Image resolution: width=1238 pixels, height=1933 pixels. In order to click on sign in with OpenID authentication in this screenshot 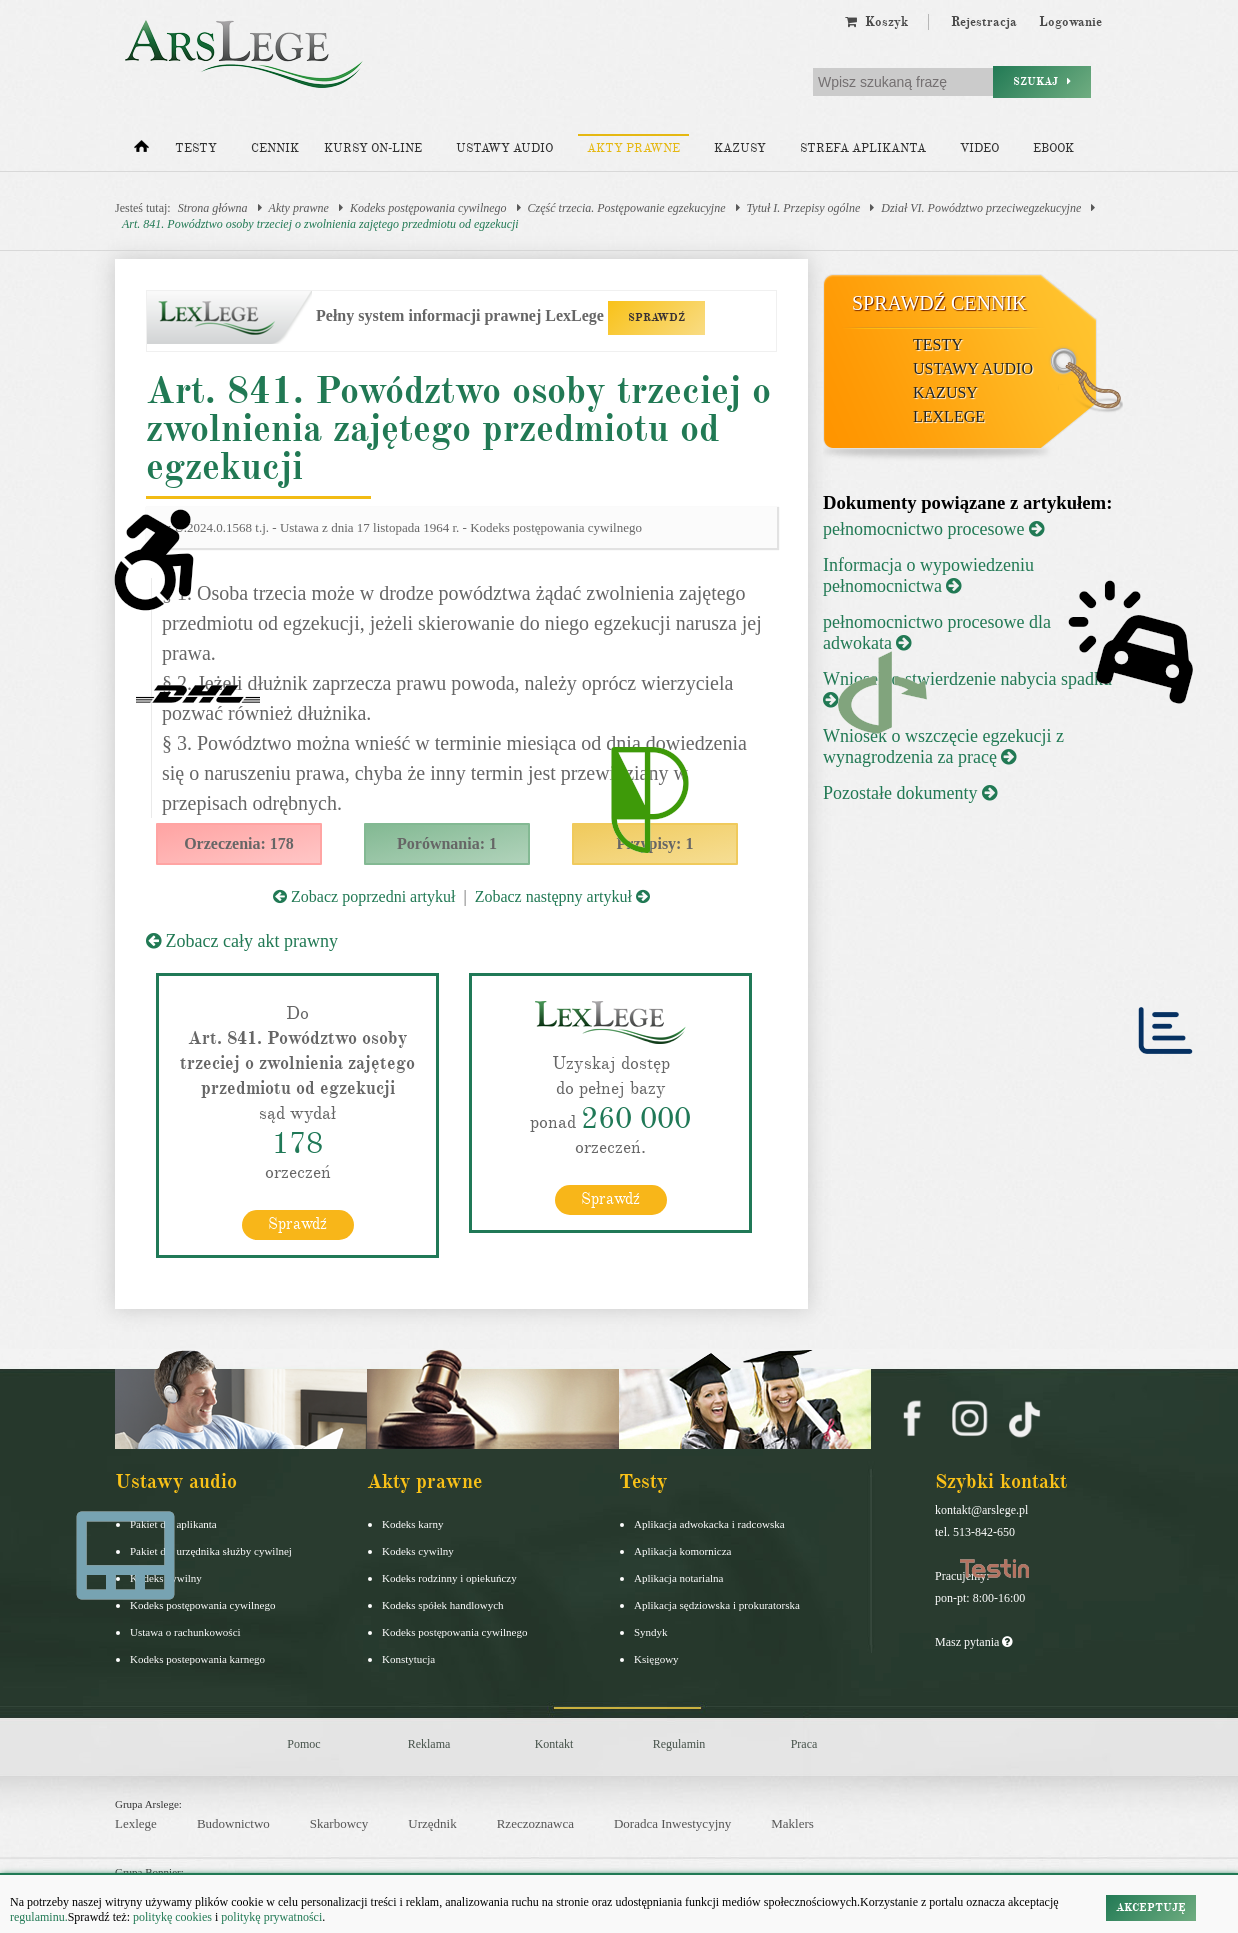, I will do `click(882, 692)`.